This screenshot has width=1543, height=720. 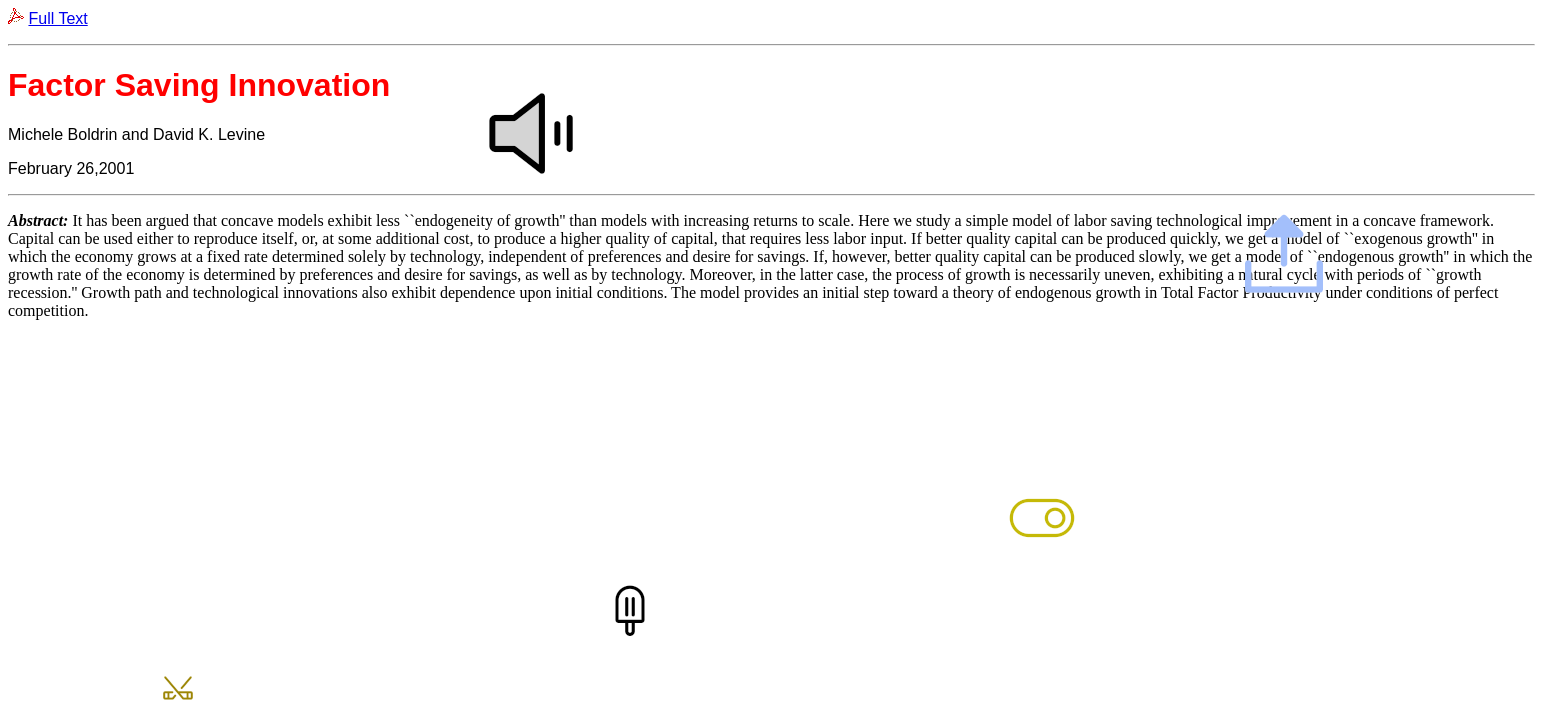 What do you see at coordinates (529, 133) in the screenshot?
I see `volume set to high` at bounding box center [529, 133].